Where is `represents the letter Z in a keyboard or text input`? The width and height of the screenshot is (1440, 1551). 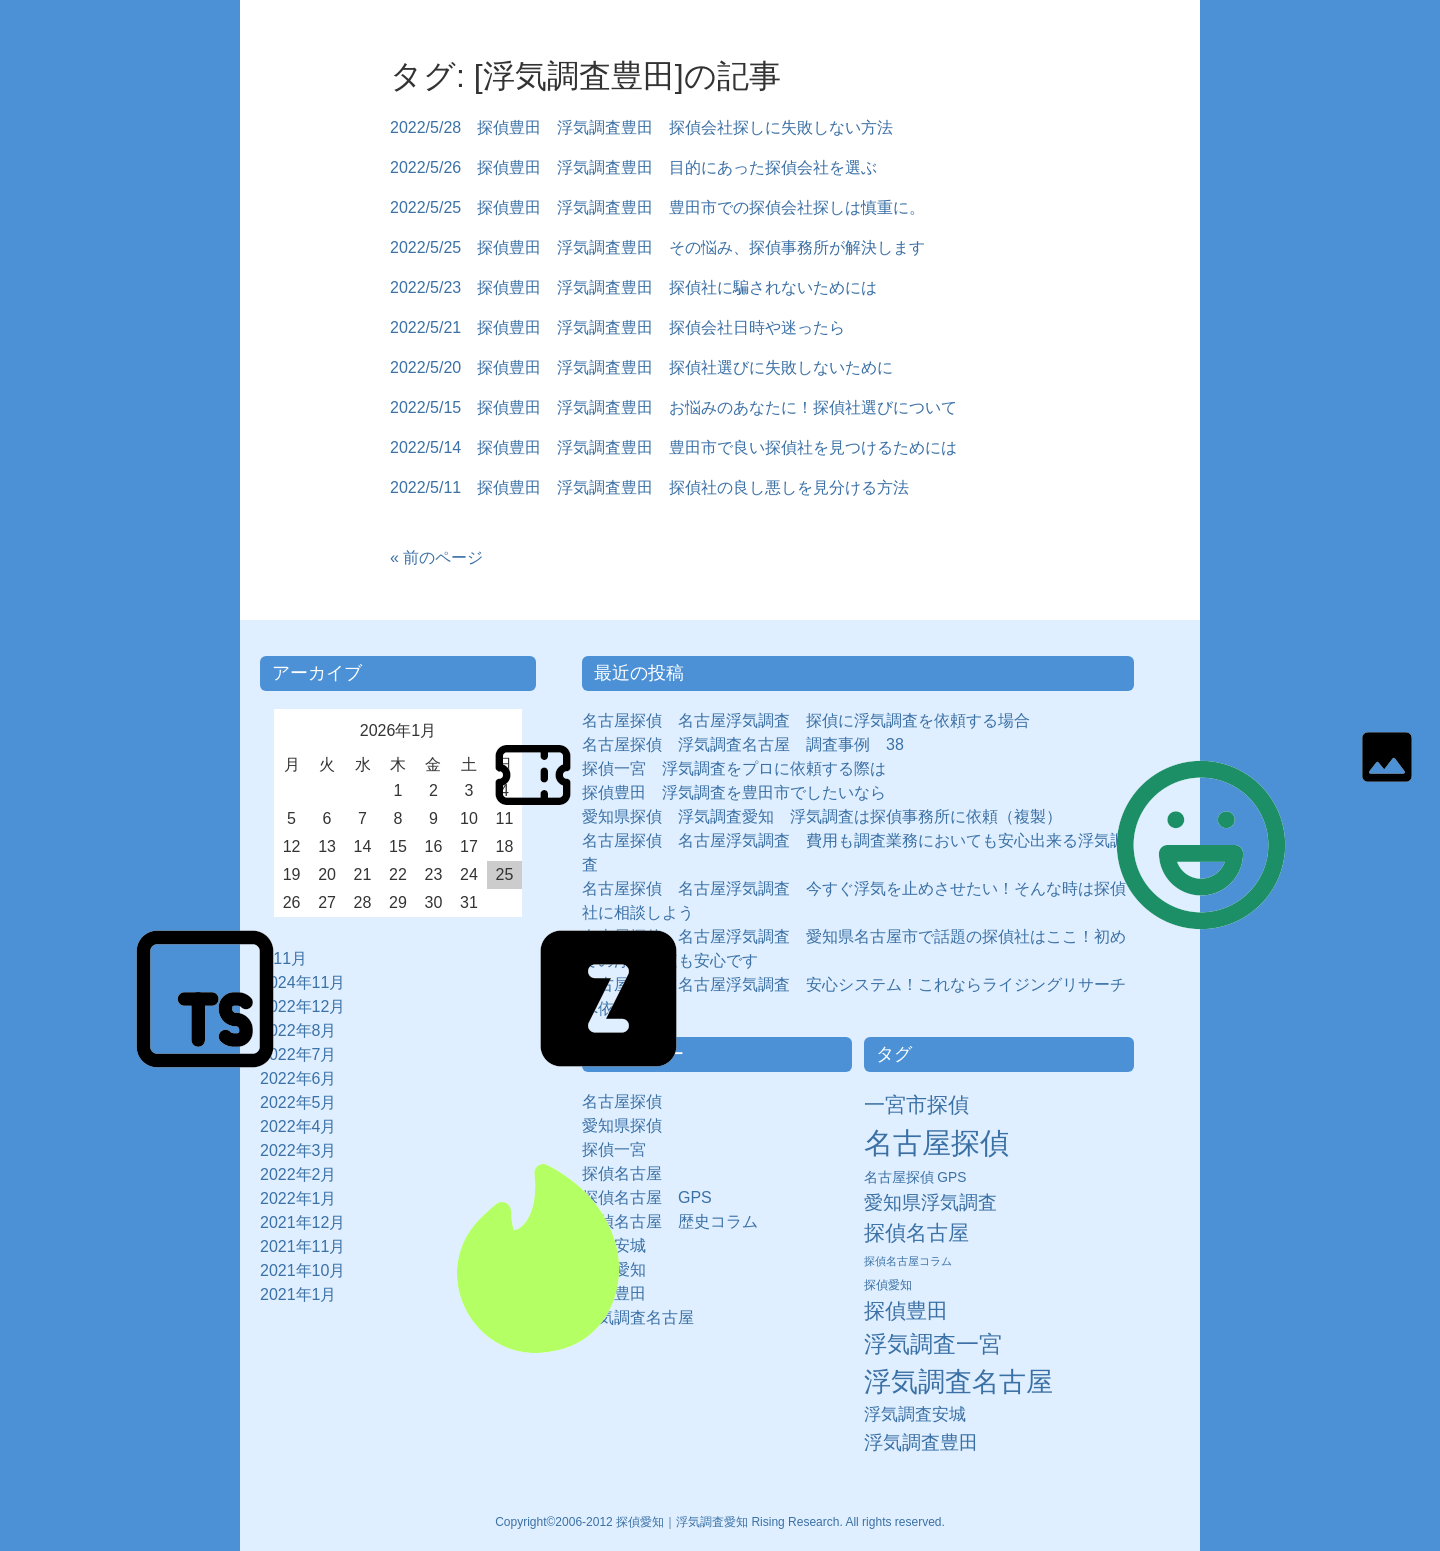
represents the letter Z in a keyboard or text input is located at coordinates (608, 998).